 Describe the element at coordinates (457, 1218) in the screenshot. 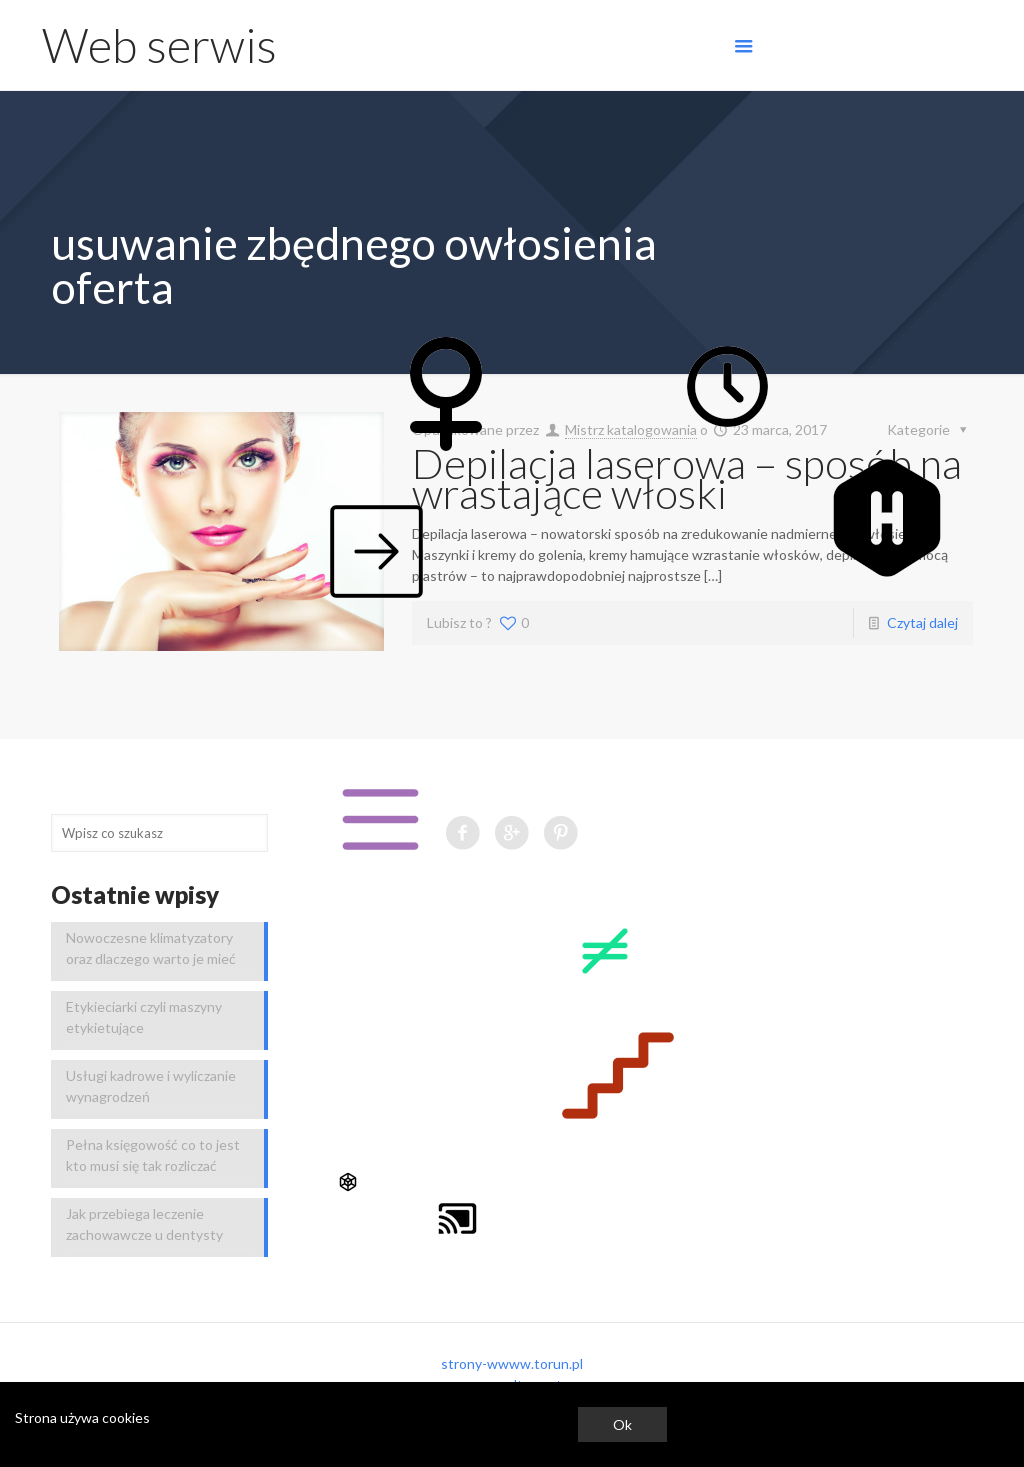

I see `indicates active connection to a casting device` at that location.